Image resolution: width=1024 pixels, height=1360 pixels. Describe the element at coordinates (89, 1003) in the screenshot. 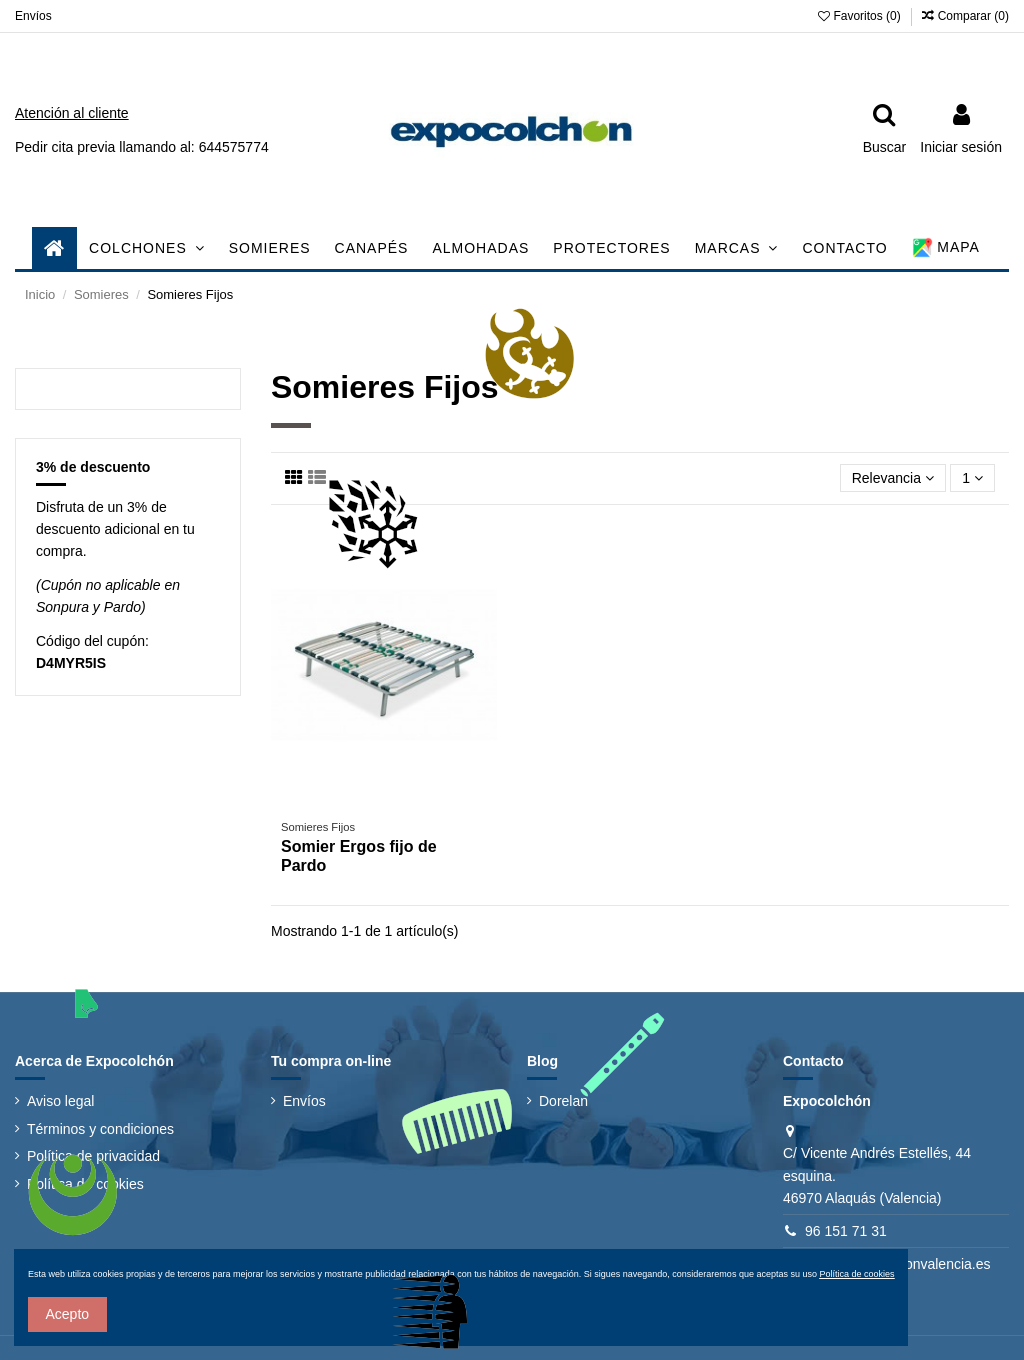

I see `access scent or fragrance settings` at that location.